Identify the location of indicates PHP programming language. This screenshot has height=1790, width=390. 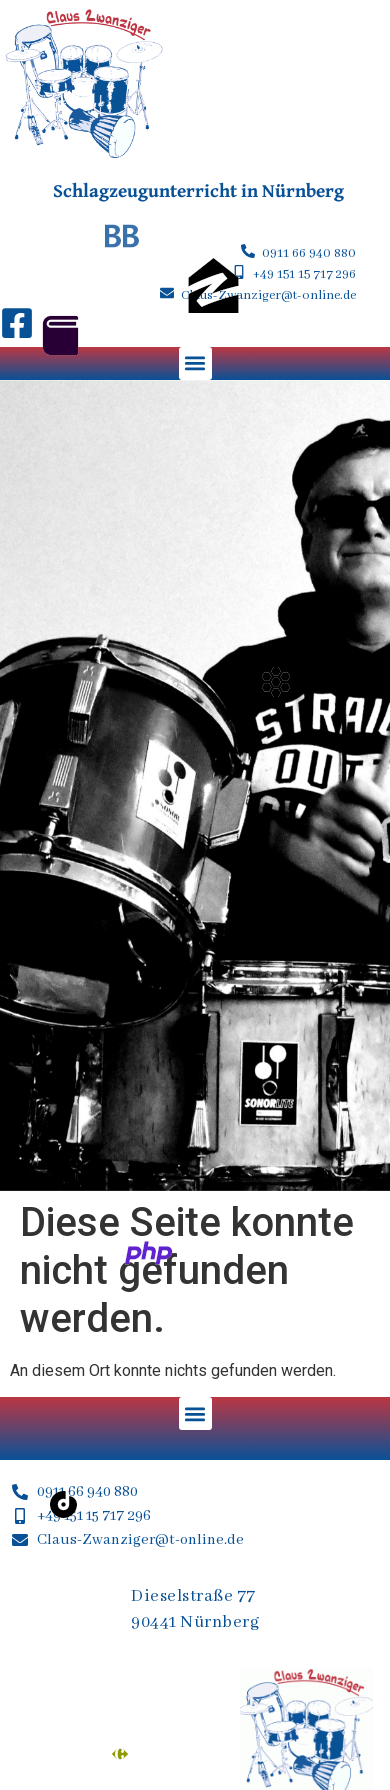
(148, 1254).